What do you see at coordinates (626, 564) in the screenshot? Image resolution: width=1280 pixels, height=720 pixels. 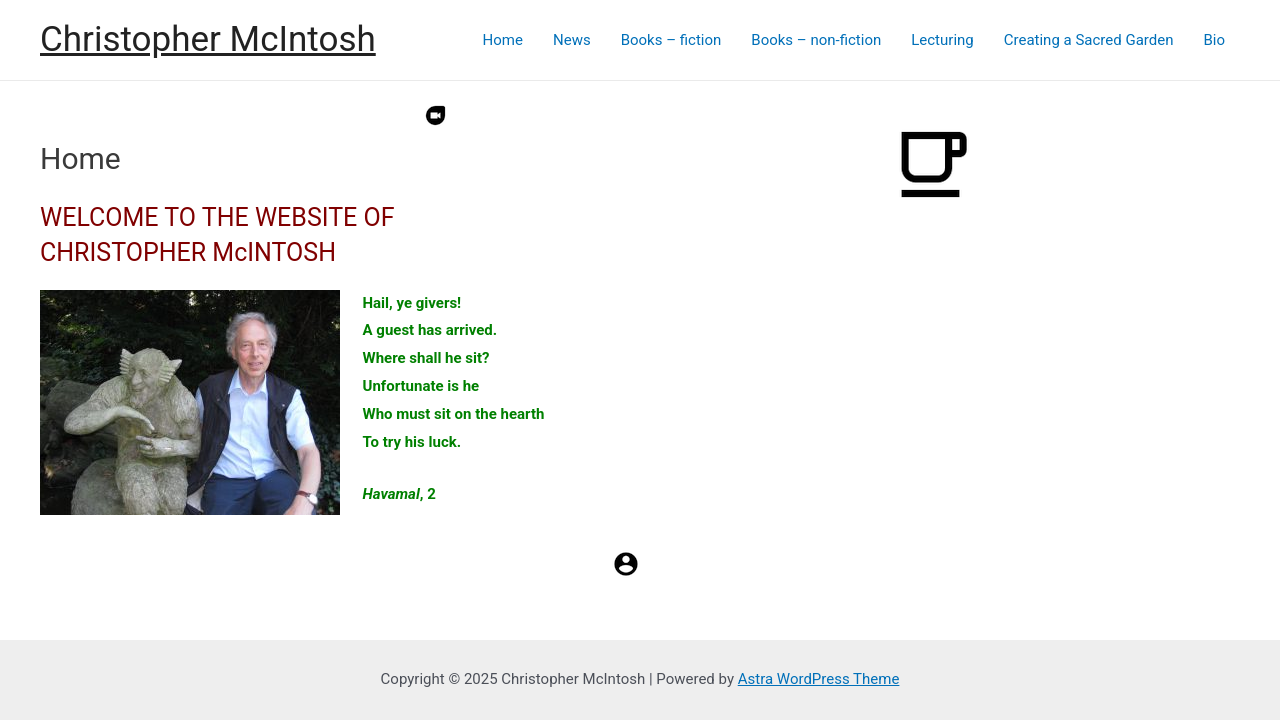 I see `access your profile or account settings` at bounding box center [626, 564].